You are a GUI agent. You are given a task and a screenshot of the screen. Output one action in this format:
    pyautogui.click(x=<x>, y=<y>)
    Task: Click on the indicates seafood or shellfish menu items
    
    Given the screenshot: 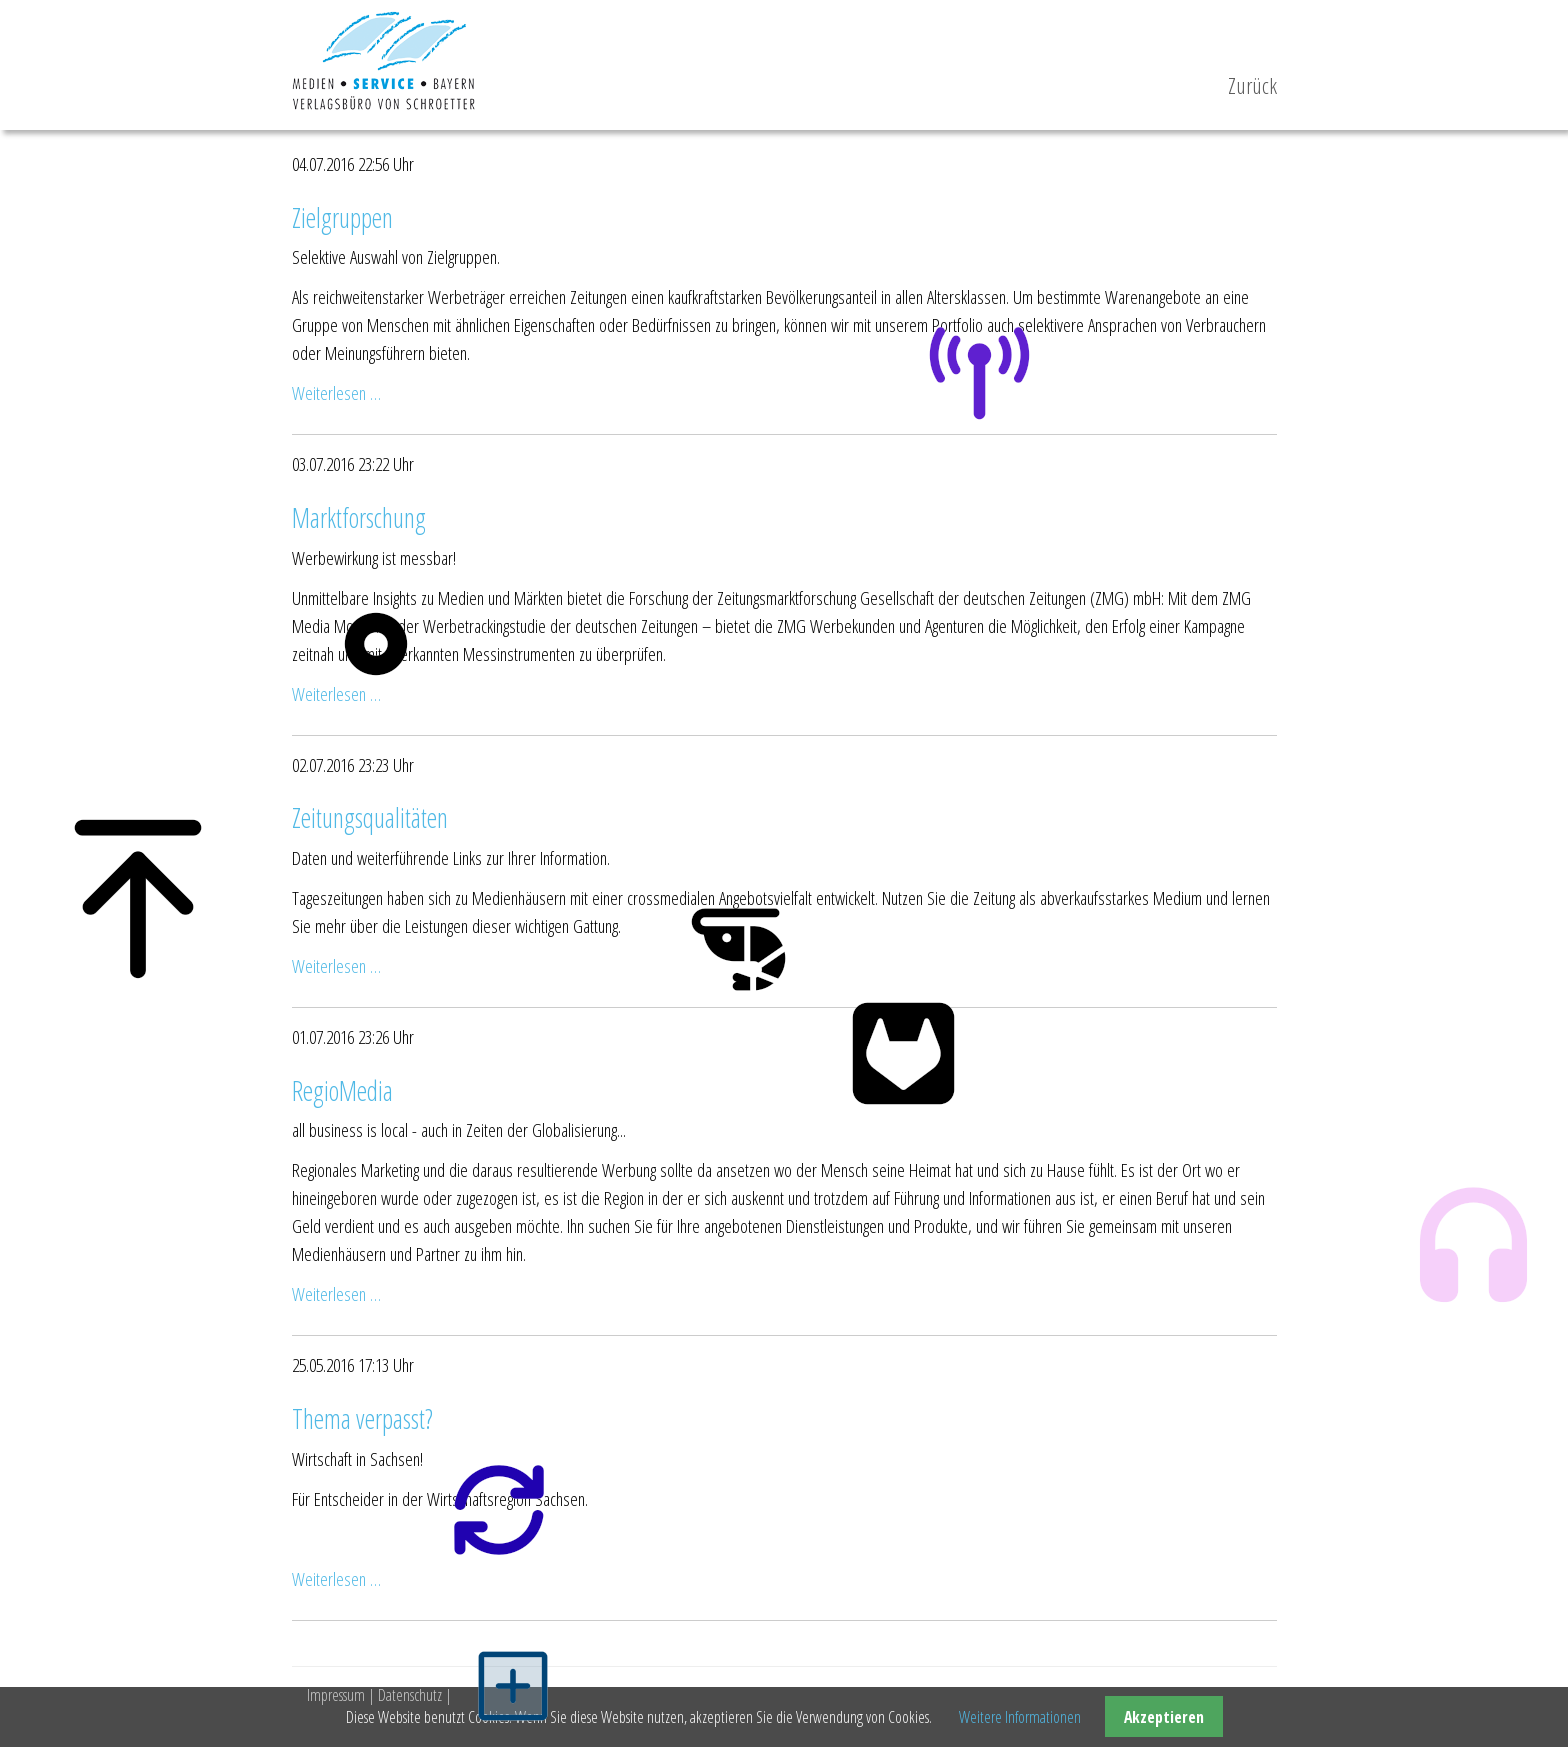 What is the action you would take?
    pyautogui.click(x=738, y=949)
    